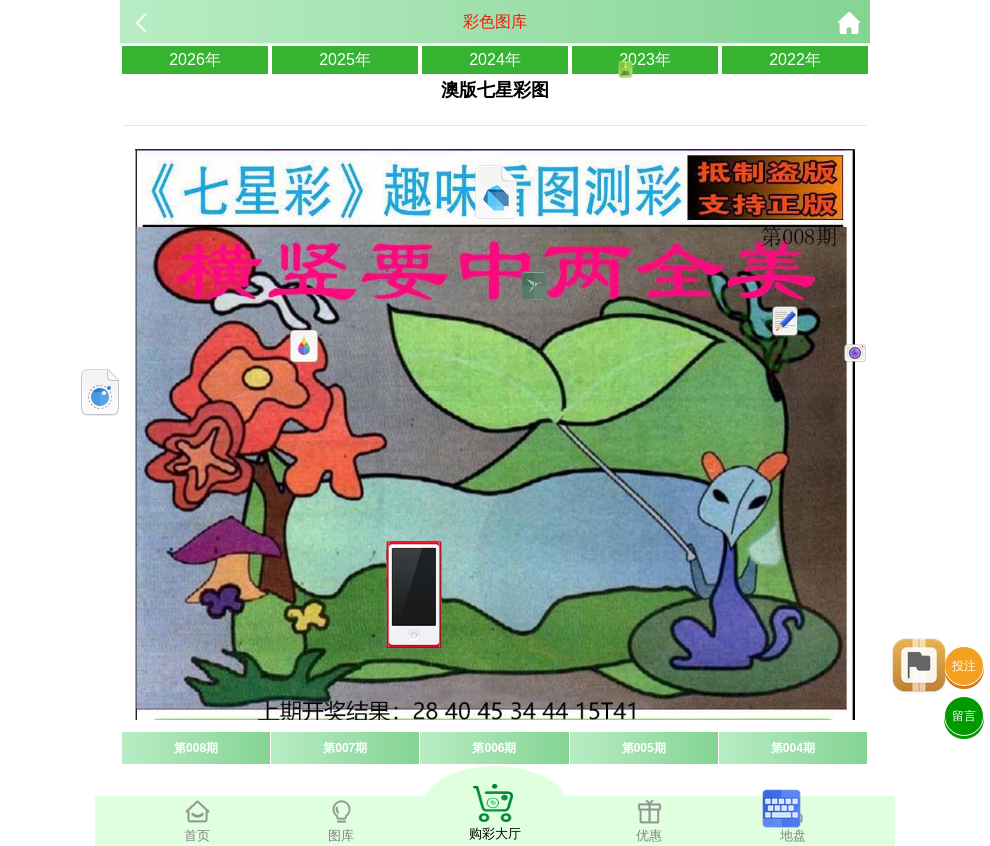  What do you see at coordinates (785, 321) in the screenshot?
I see `open gedit text editor` at bounding box center [785, 321].